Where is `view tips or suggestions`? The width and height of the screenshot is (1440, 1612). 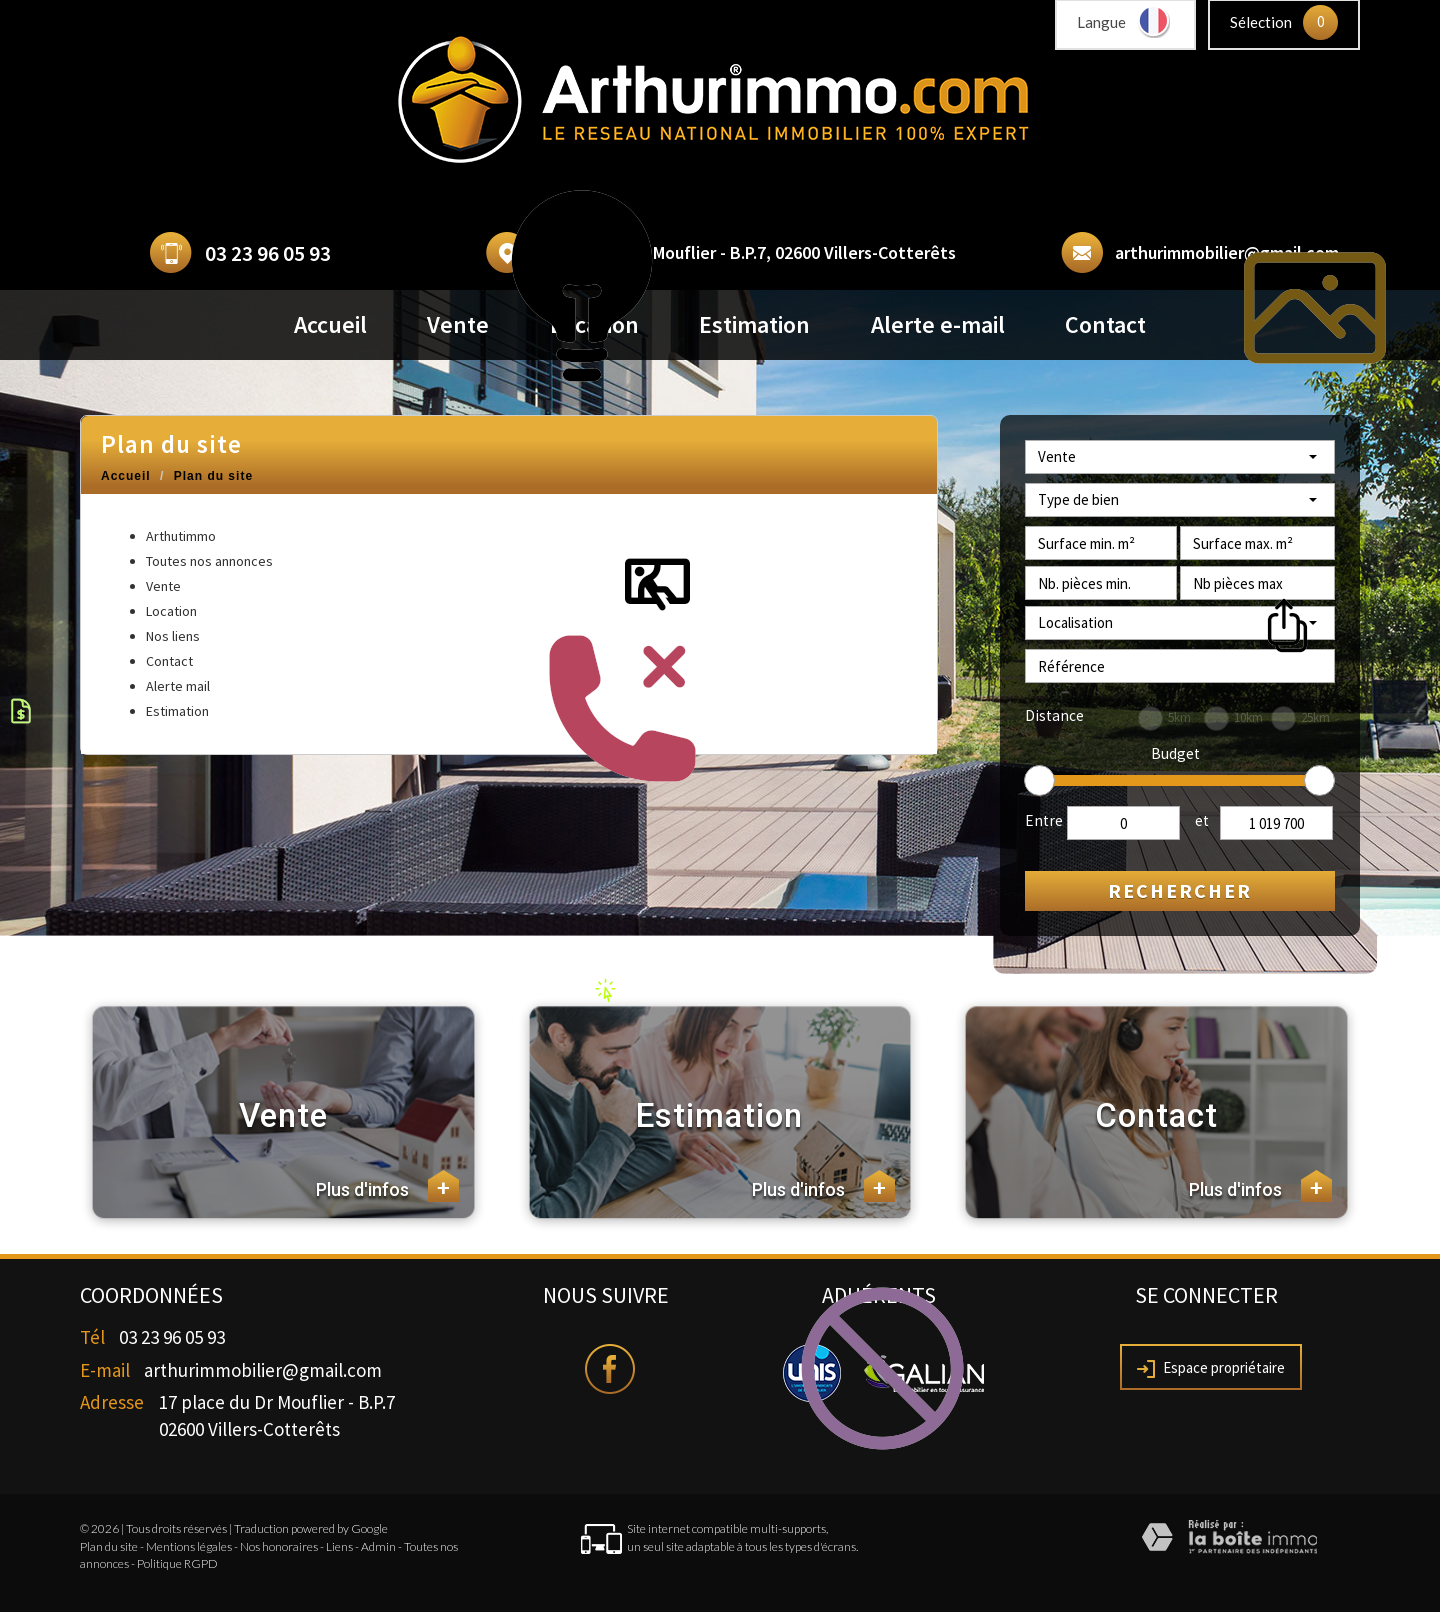 view tips or suggestions is located at coordinates (582, 286).